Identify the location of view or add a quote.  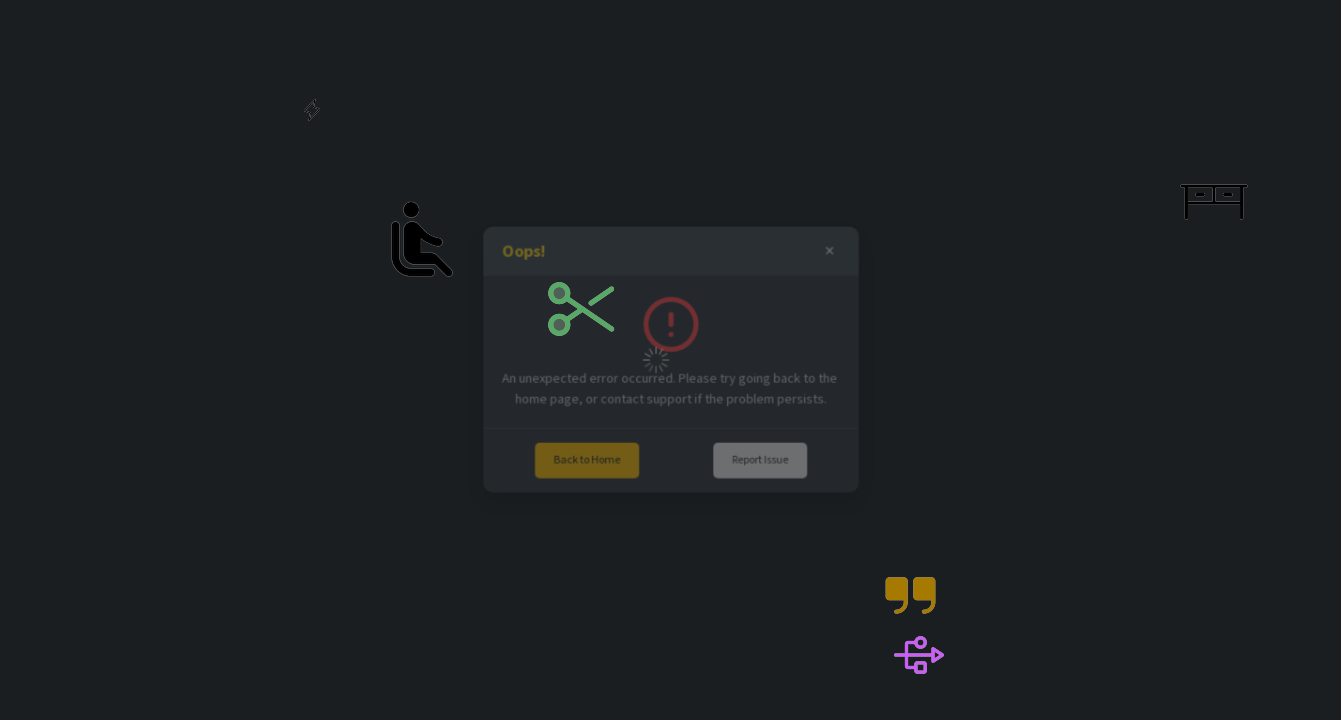
(910, 594).